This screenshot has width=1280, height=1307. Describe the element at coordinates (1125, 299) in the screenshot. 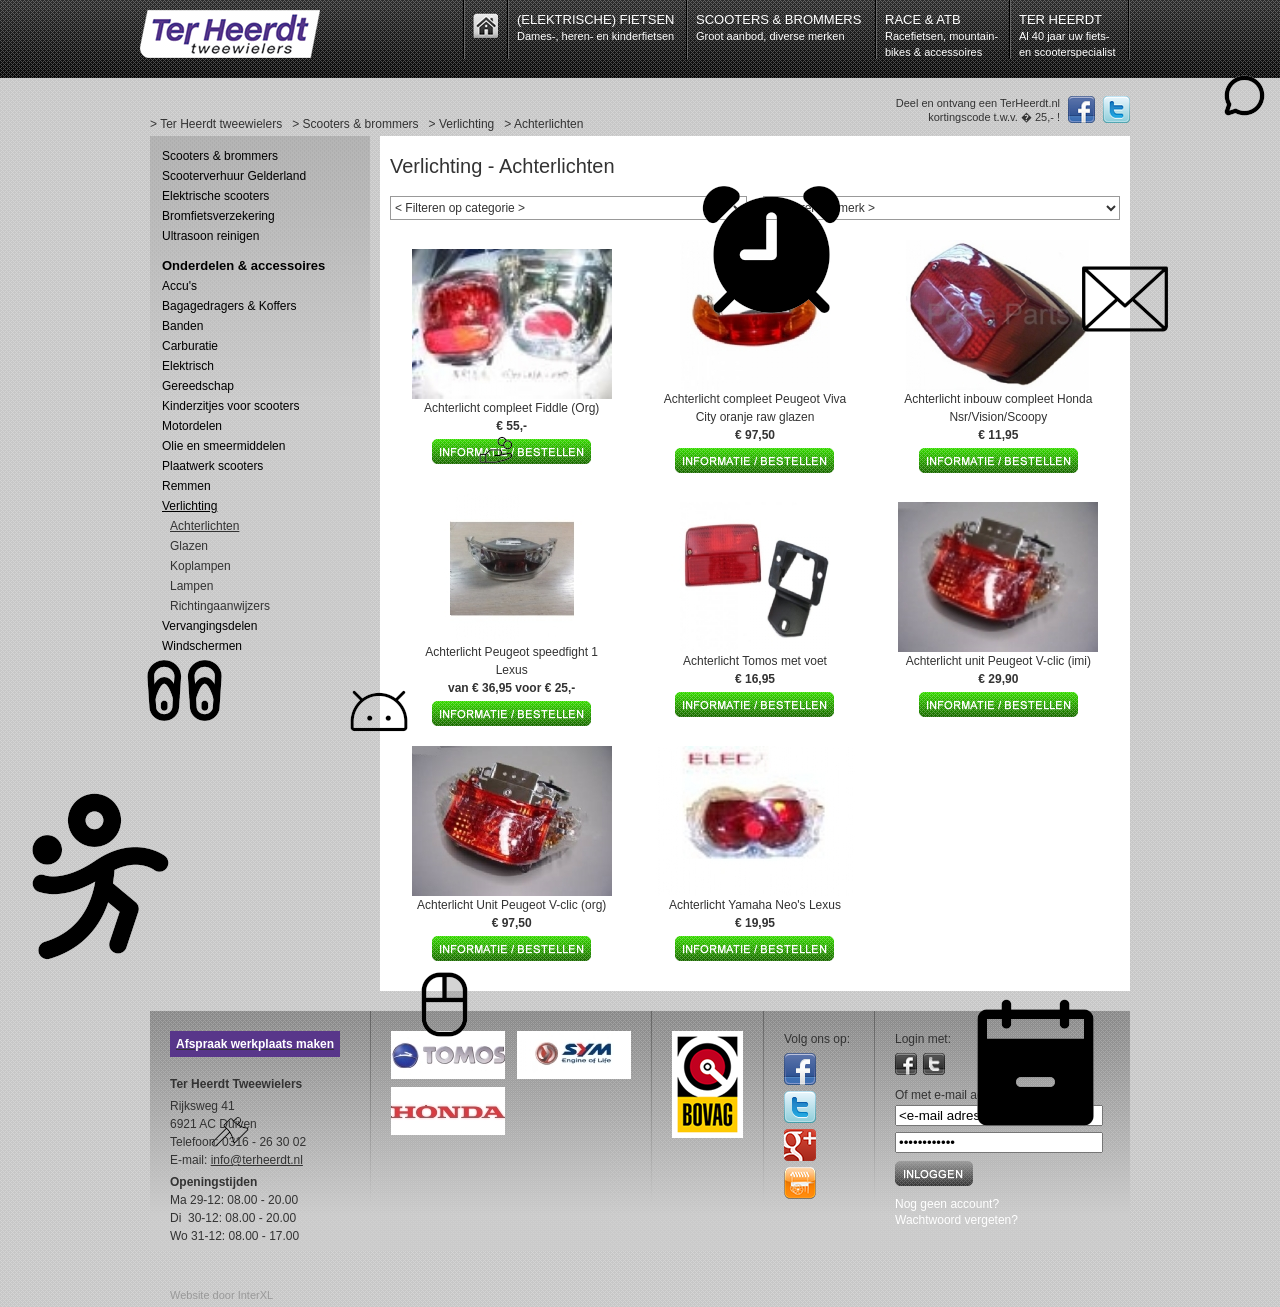

I see `open your inbox` at that location.